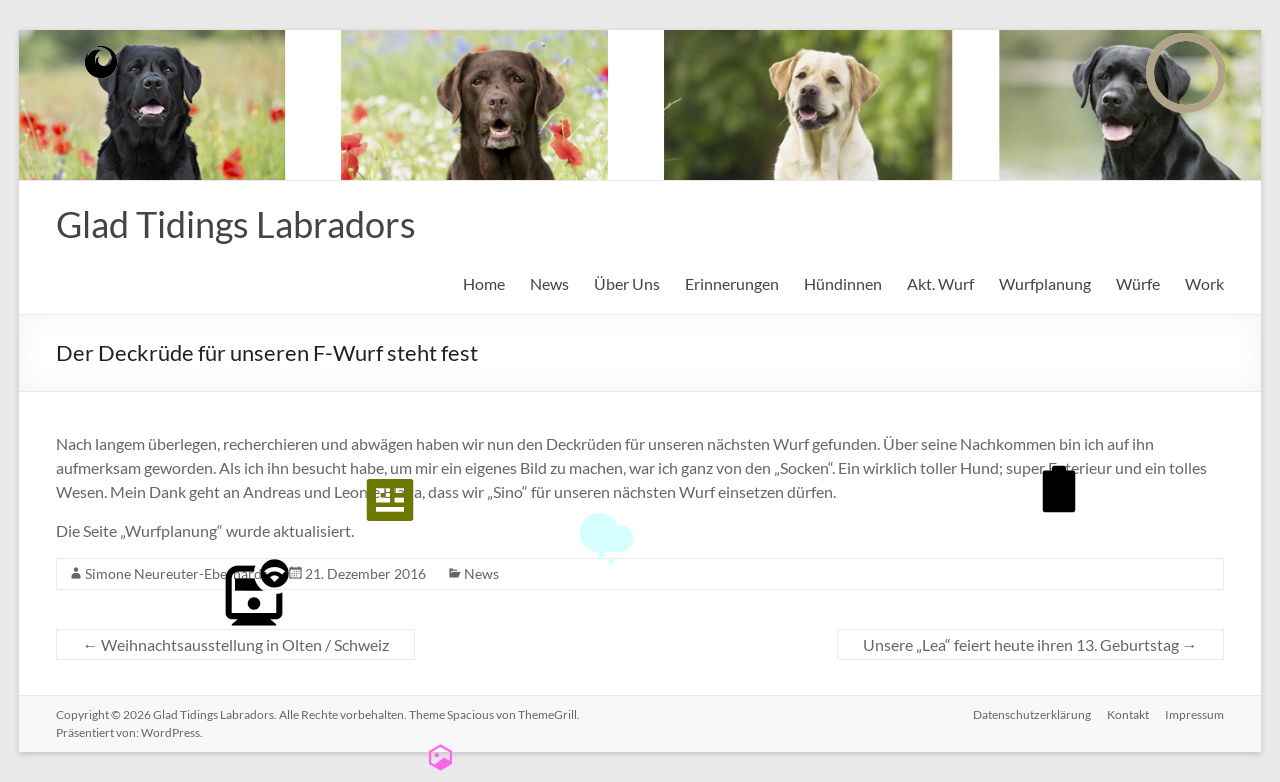 Image resolution: width=1280 pixels, height=782 pixels. I want to click on connect to onboard train wifi, so click(254, 594).